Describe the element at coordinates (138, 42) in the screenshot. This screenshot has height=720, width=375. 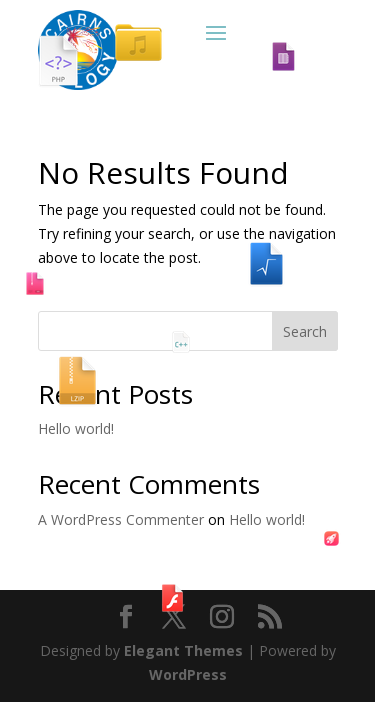
I see `open your music files folder` at that location.